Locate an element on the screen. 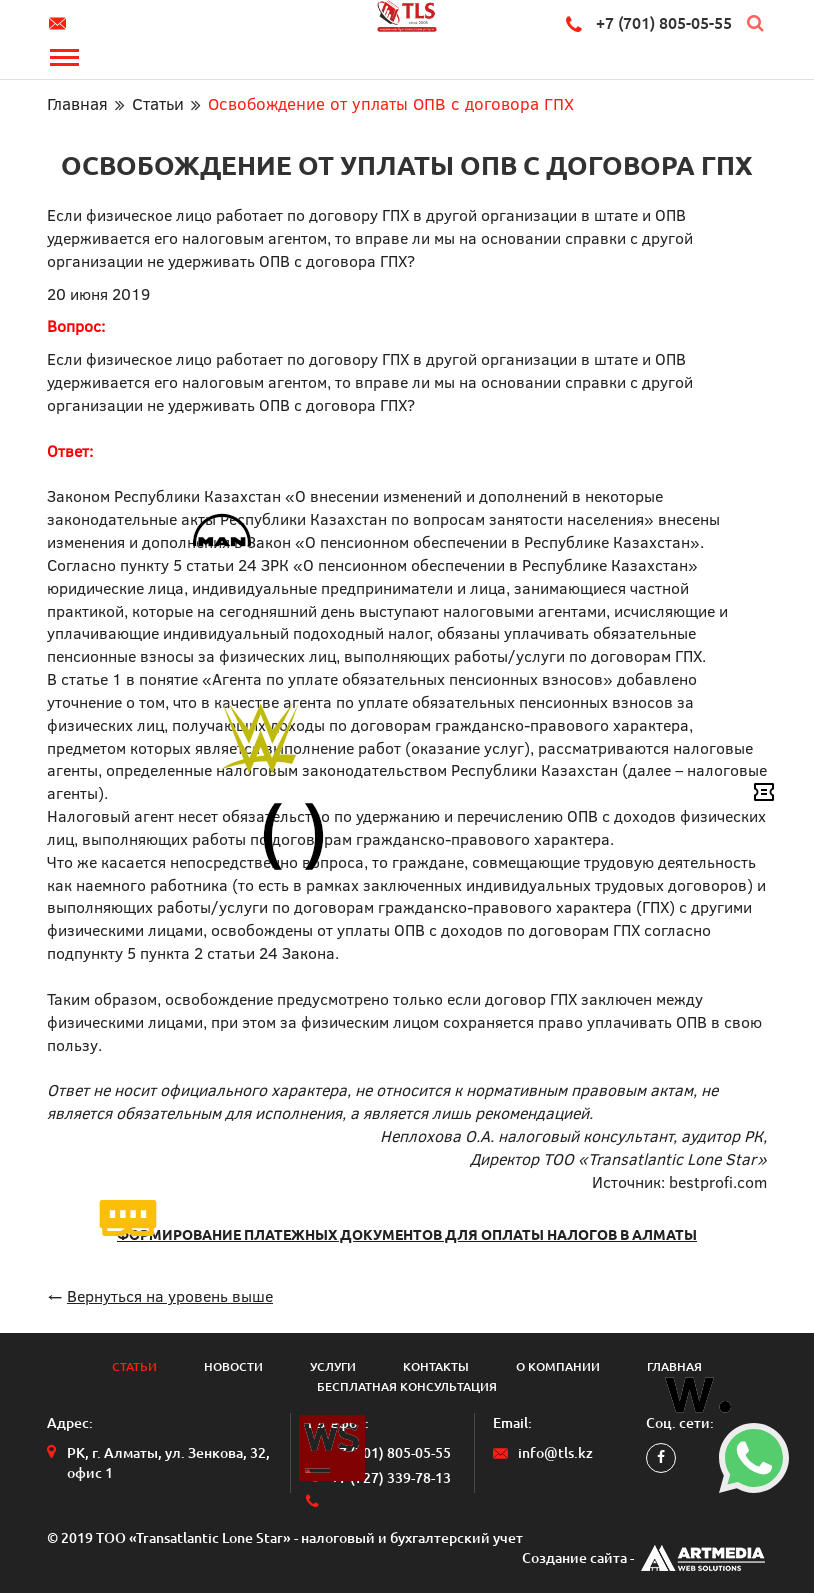  WWE official logo is located at coordinates (260, 738).